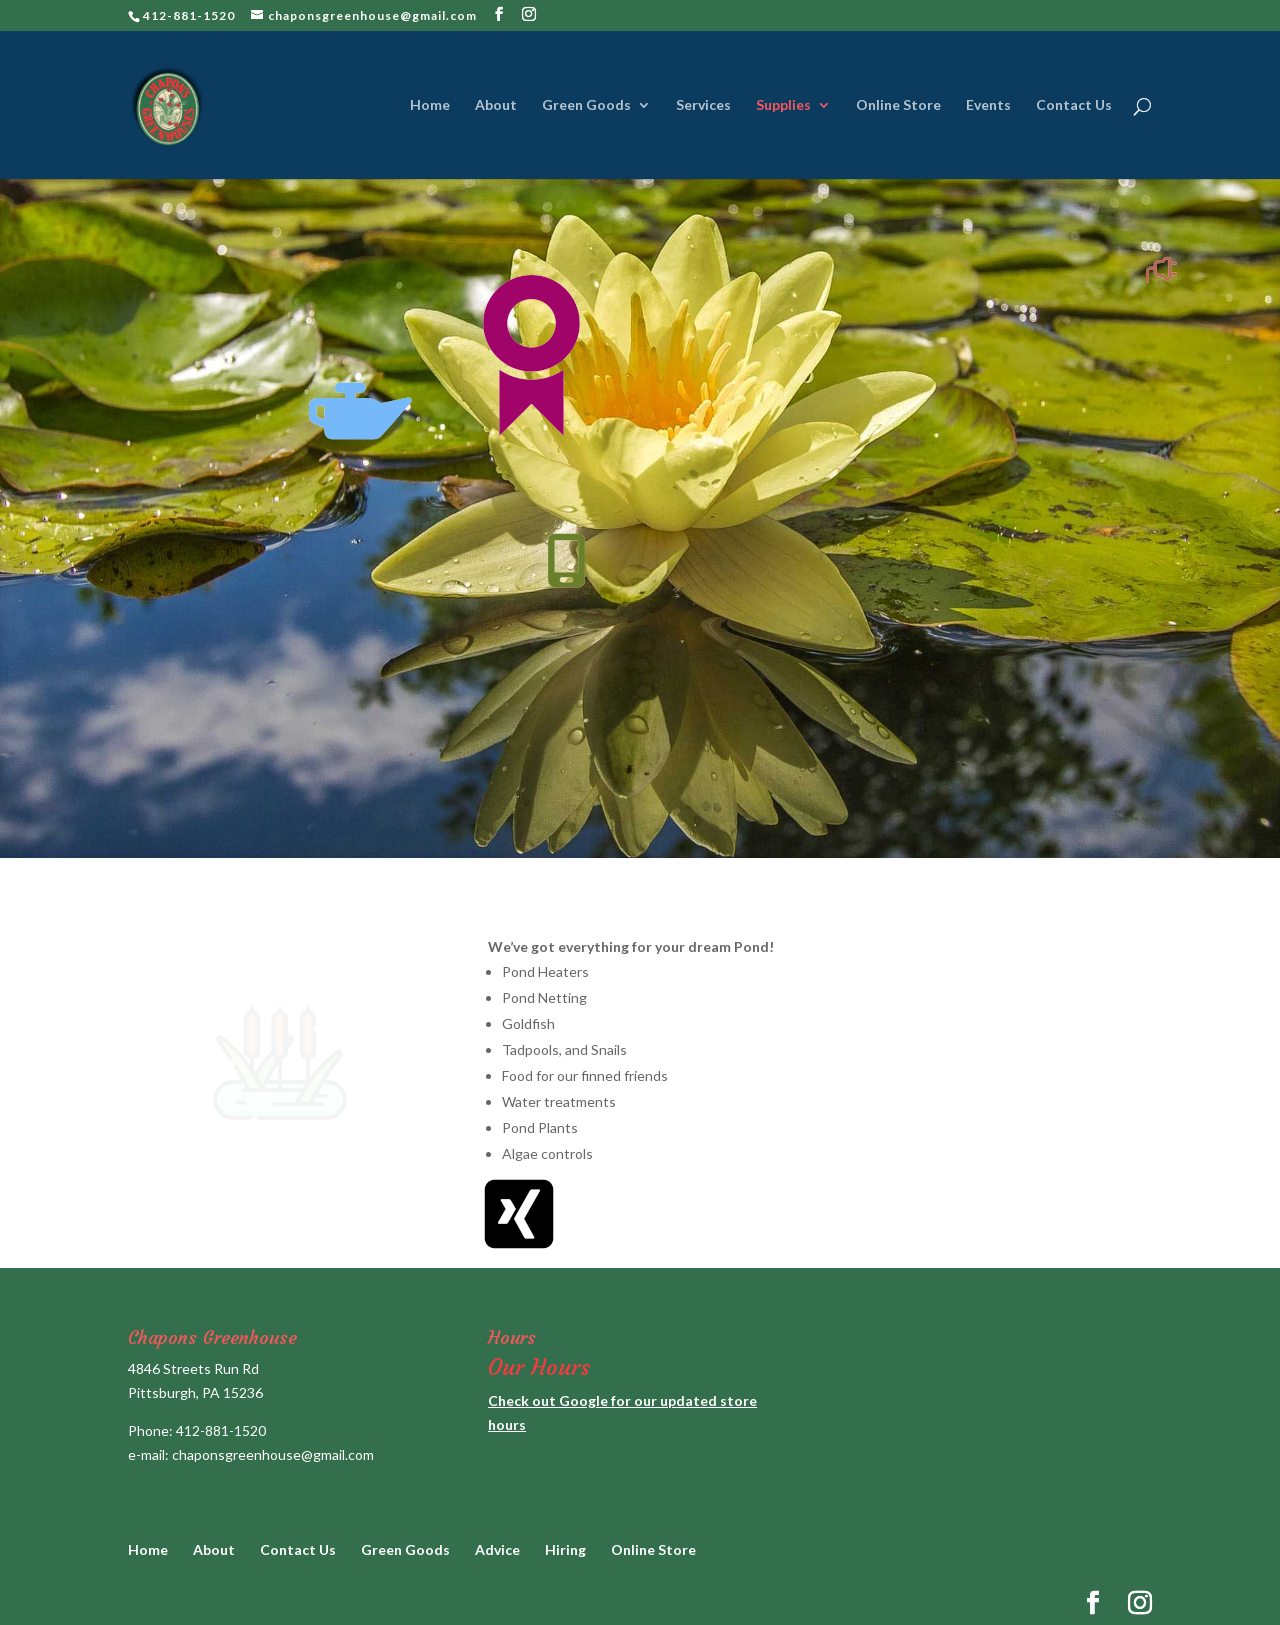  What do you see at coordinates (519, 1214) in the screenshot?
I see `open xing profile or app` at bounding box center [519, 1214].